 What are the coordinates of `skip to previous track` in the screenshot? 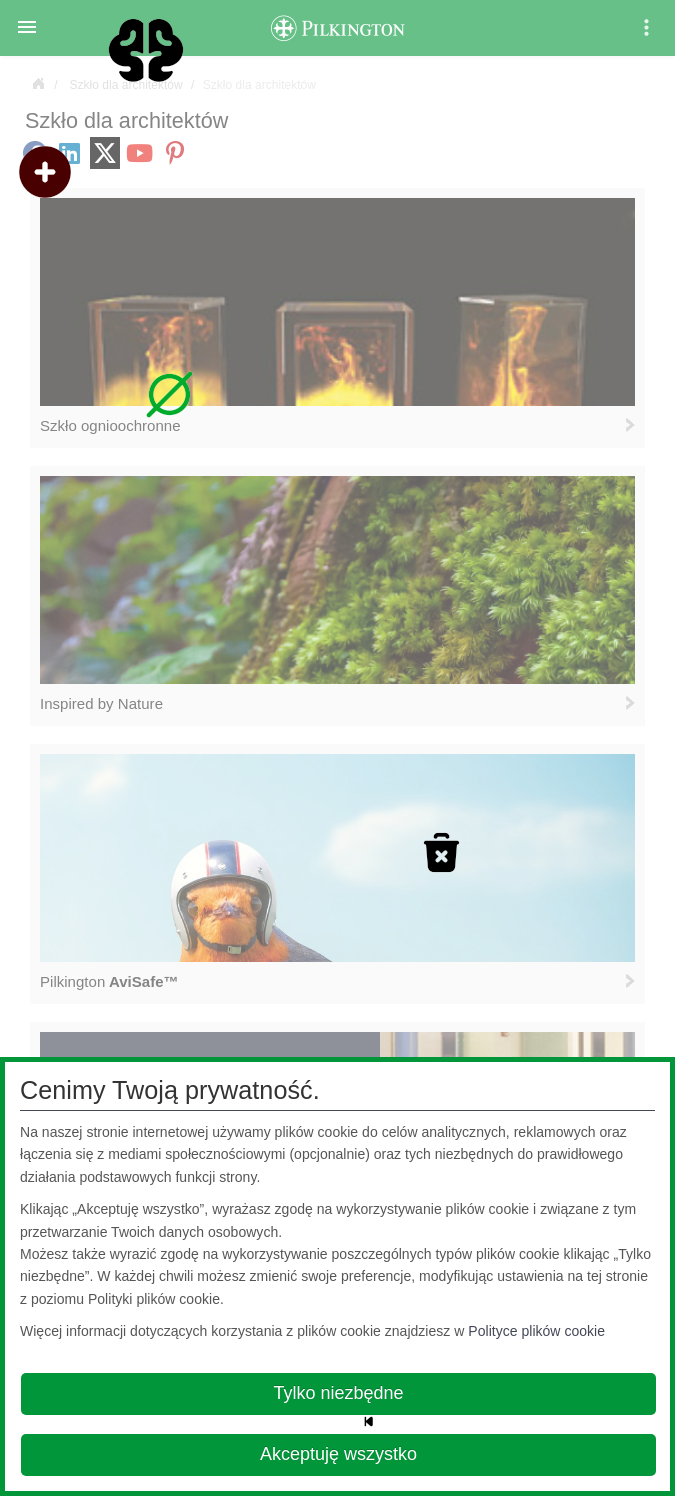 It's located at (368, 1421).